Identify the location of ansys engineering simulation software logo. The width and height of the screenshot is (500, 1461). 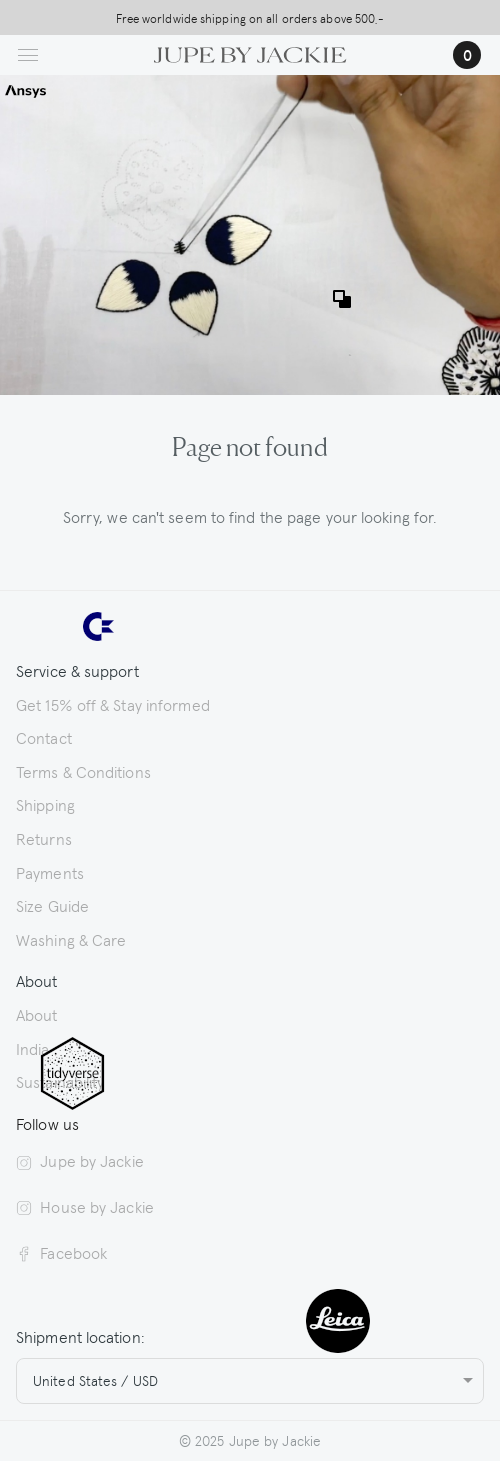
(25, 91).